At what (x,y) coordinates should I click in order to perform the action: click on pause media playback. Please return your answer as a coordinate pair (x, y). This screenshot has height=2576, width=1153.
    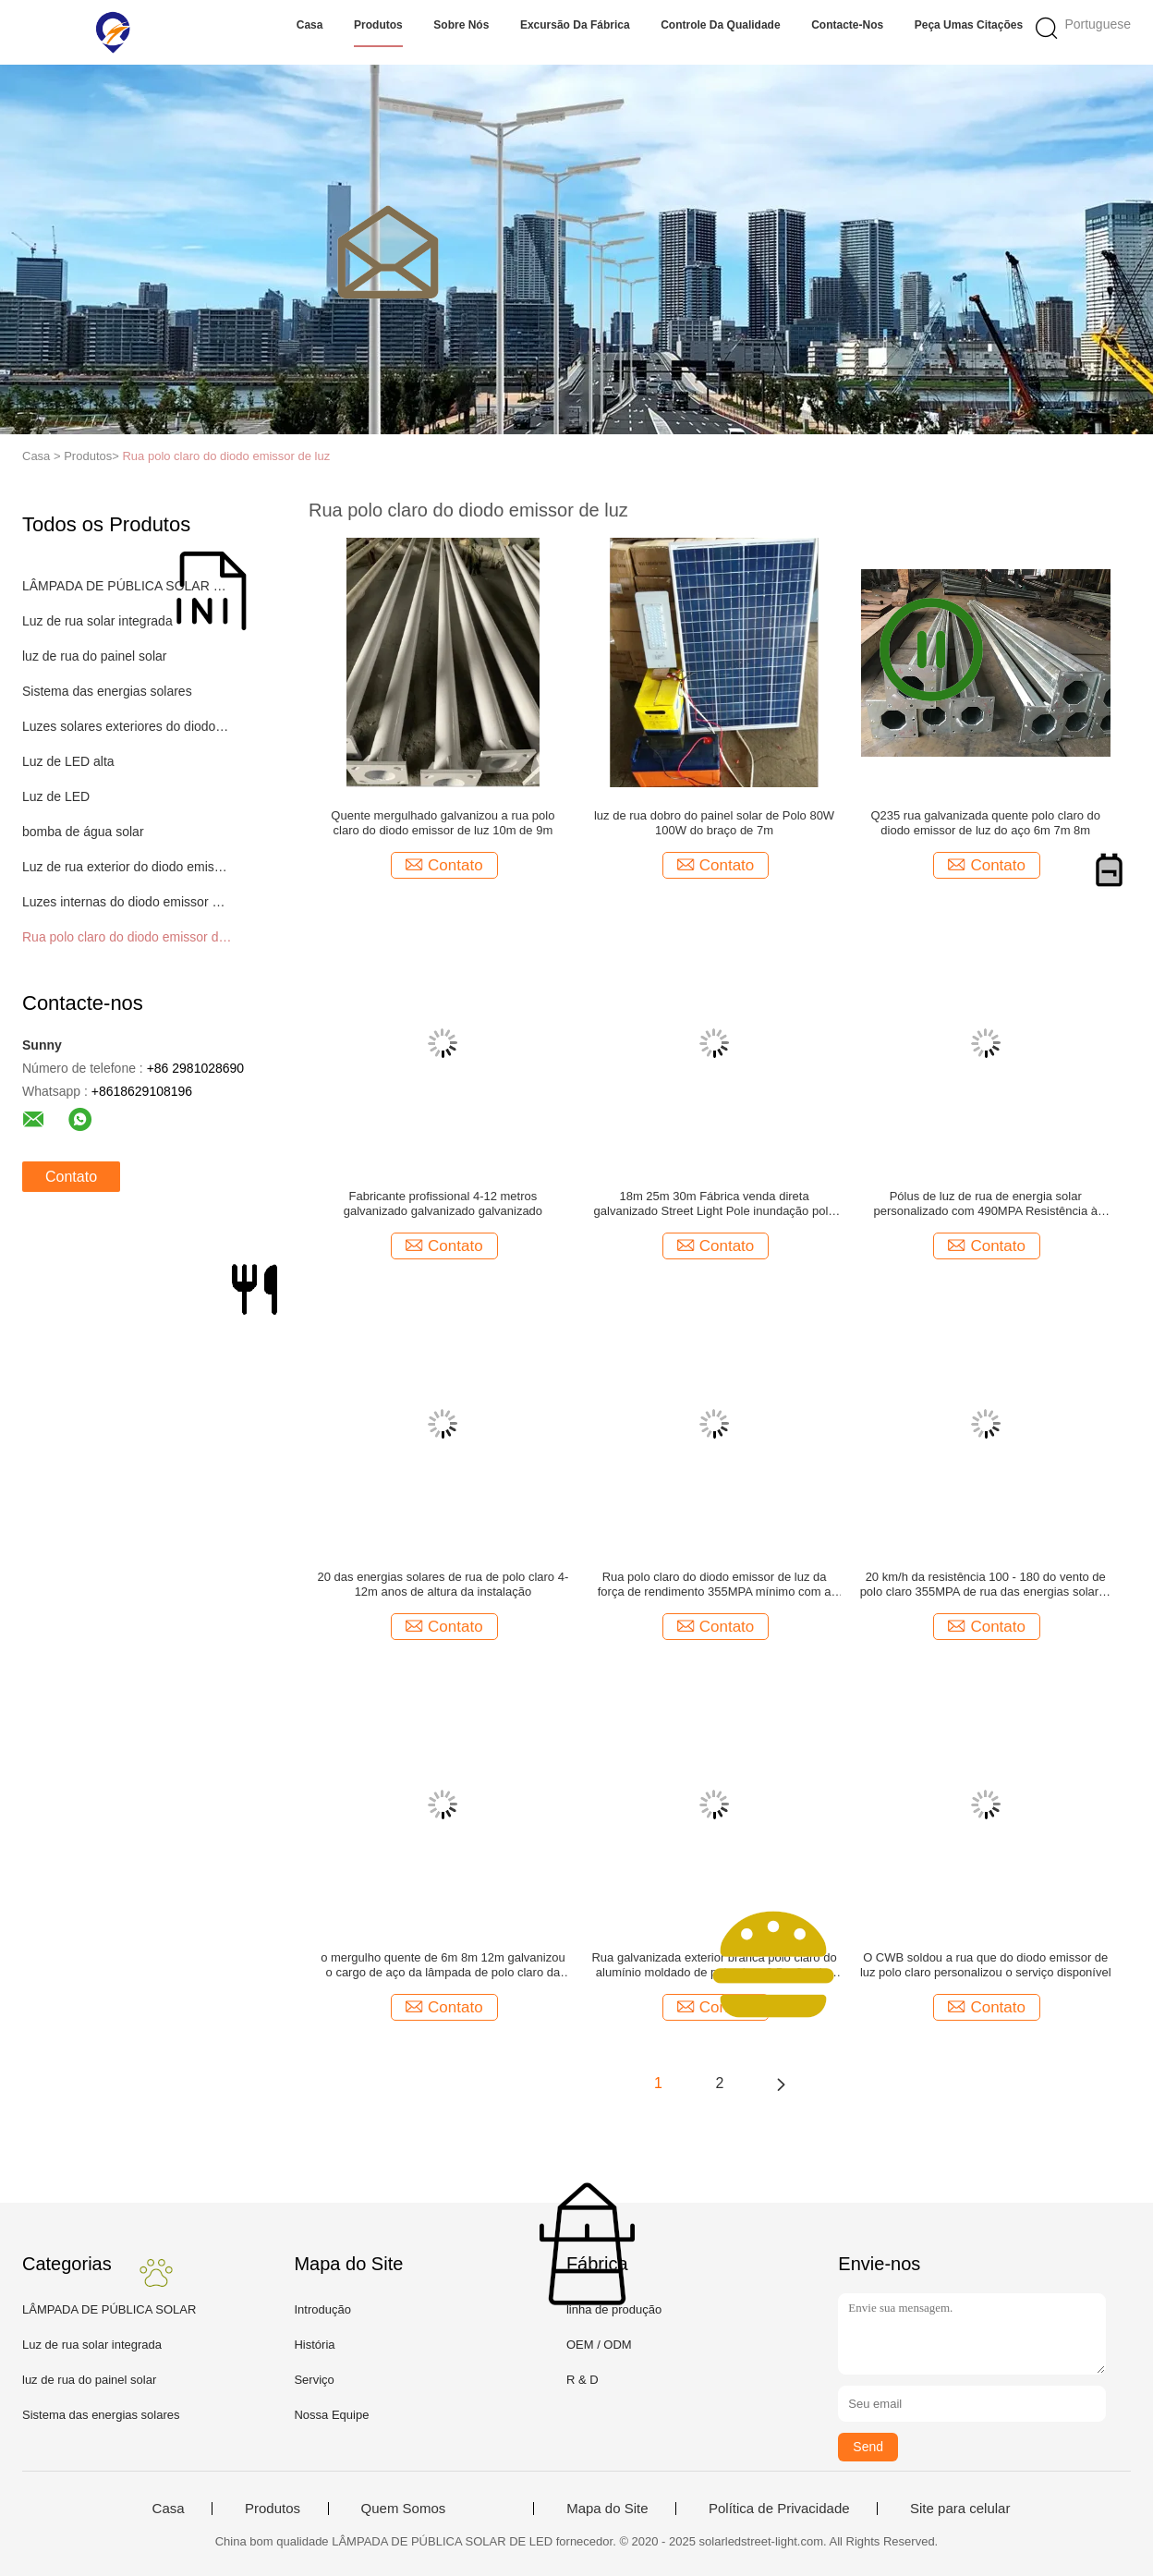
    Looking at the image, I should click on (931, 650).